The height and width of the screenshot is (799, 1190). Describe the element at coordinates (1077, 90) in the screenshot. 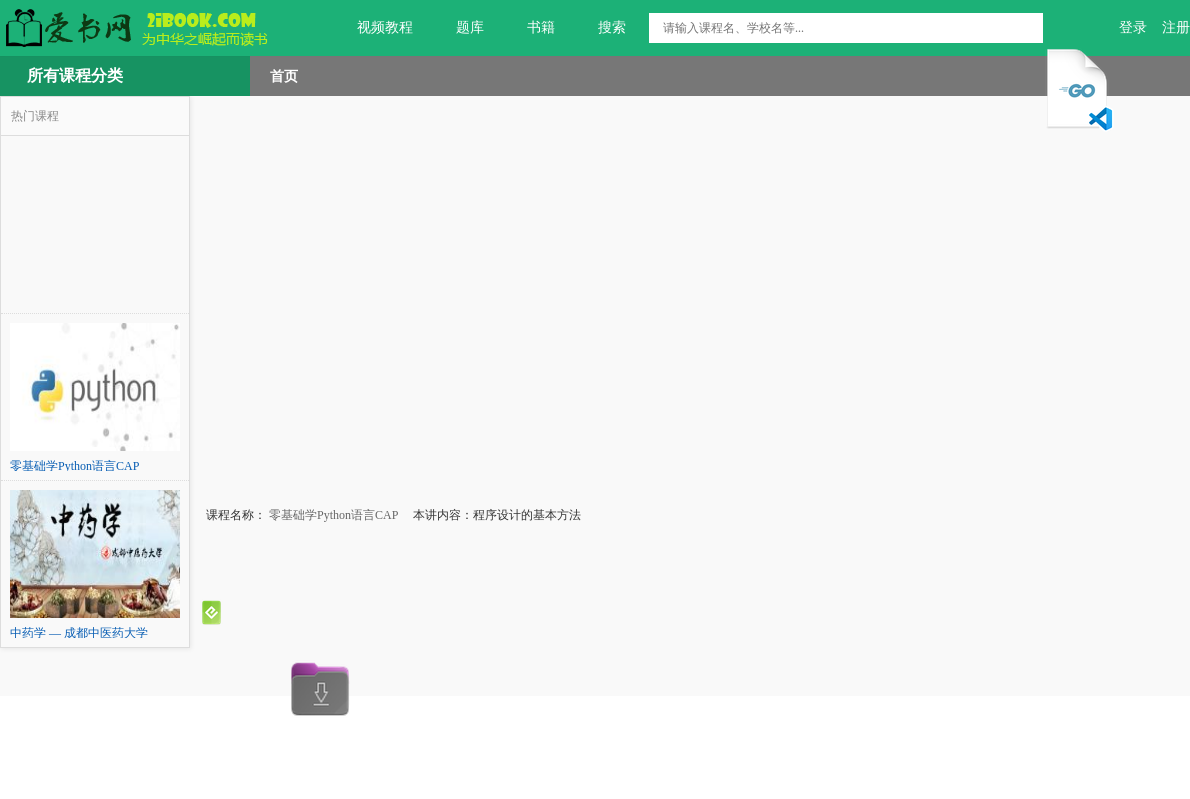

I see `open a Go language file in Visual Studio Code` at that location.